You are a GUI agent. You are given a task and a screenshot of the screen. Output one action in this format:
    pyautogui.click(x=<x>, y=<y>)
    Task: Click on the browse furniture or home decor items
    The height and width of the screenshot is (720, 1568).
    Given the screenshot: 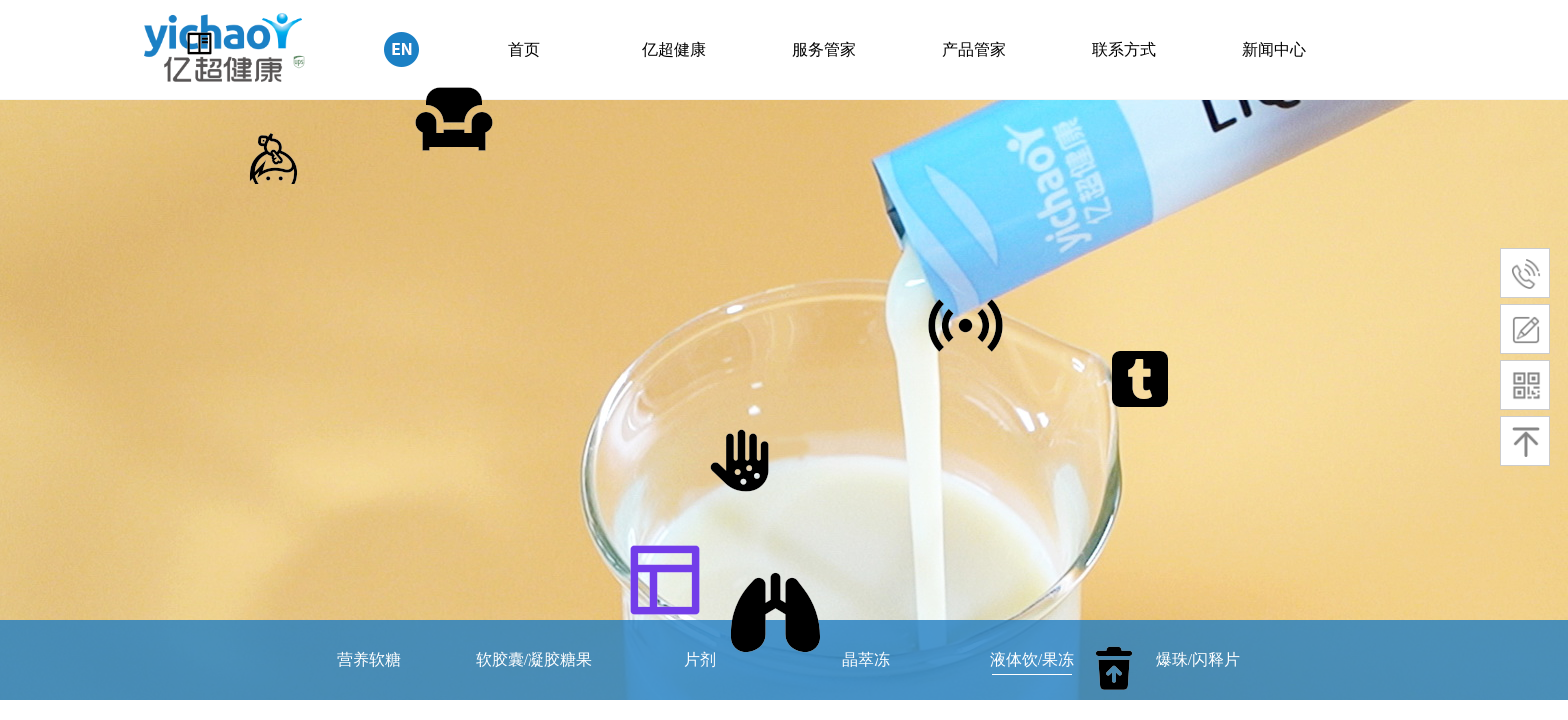 What is the action you would take?
    pyautogui.click(x=454, y=119)
    